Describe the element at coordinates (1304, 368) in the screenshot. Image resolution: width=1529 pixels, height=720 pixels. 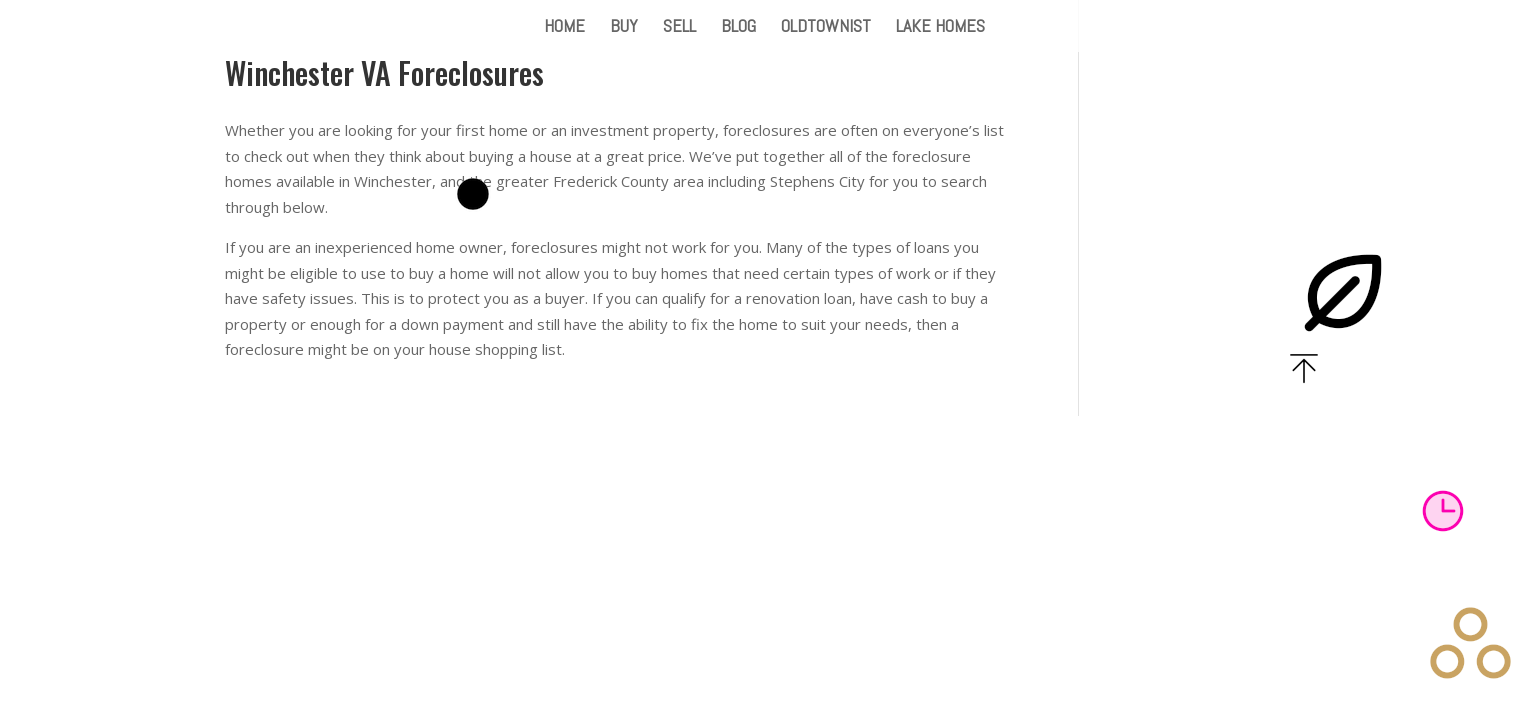
I see `upload a file or content` at that location.